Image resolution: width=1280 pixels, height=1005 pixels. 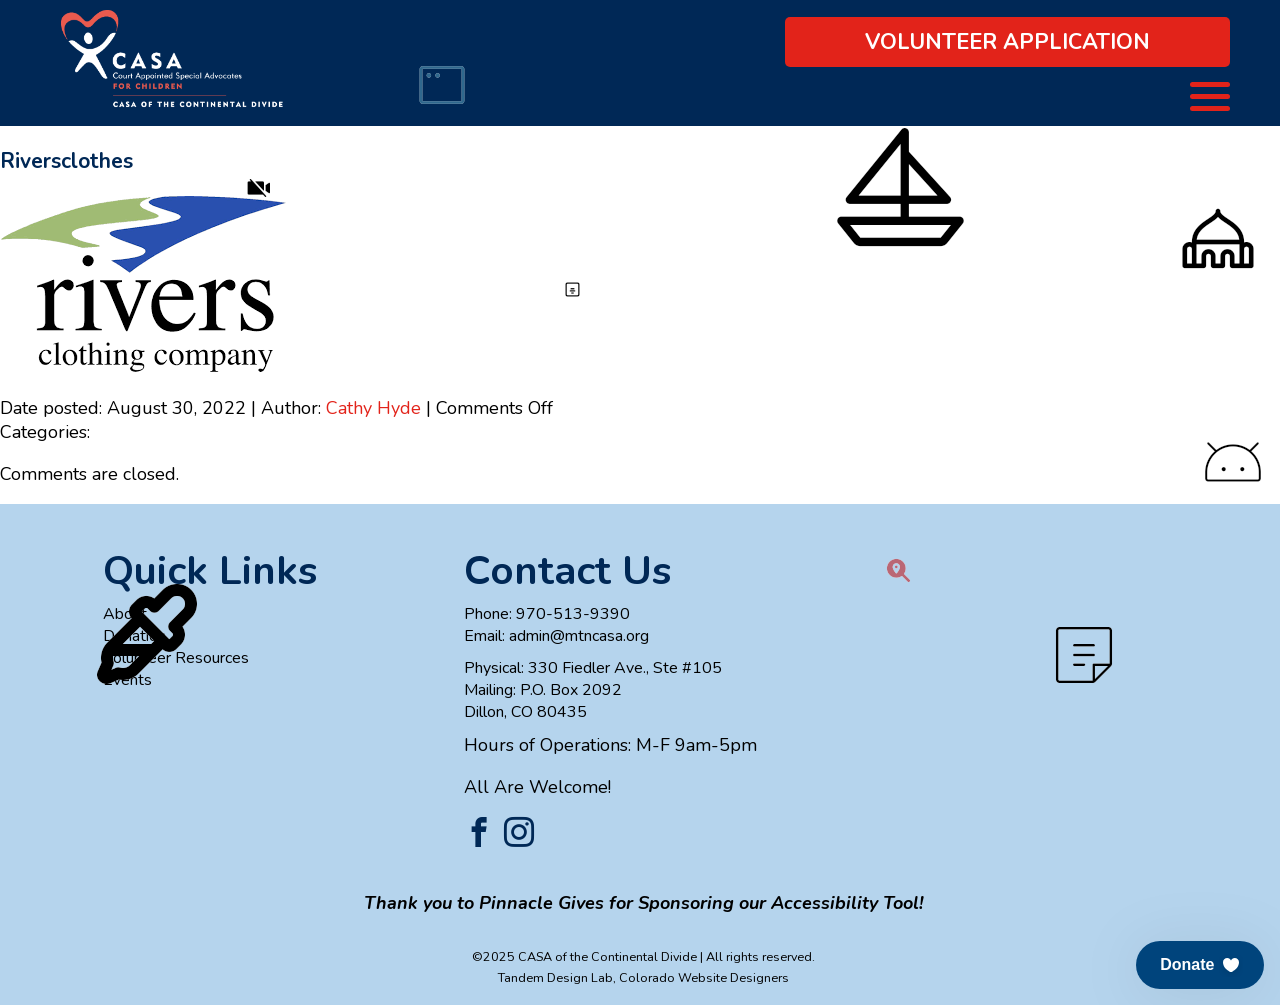 I want to click on camera is off or disabled, so click(x=258, y=188).